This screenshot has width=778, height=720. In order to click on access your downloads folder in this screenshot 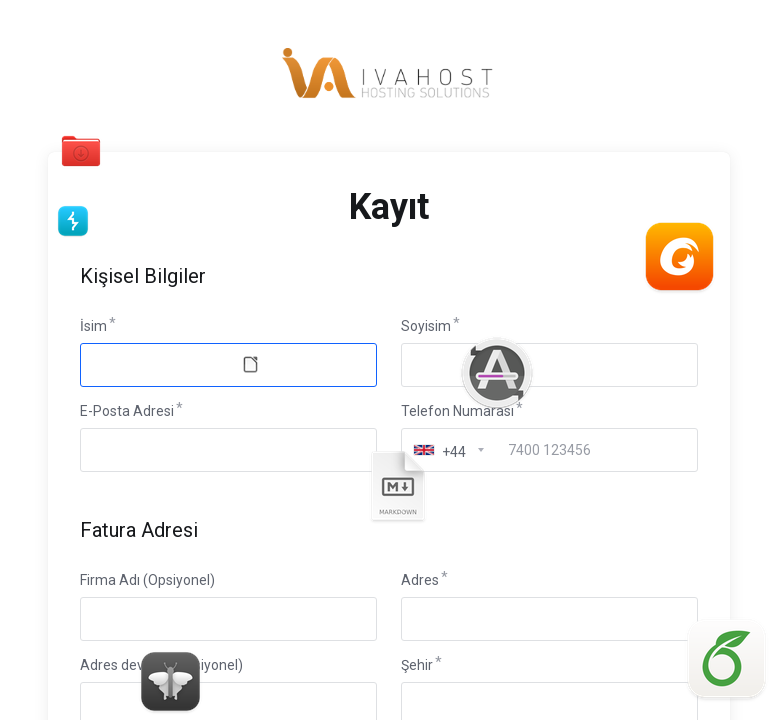, I will do `click(81, 151)`.